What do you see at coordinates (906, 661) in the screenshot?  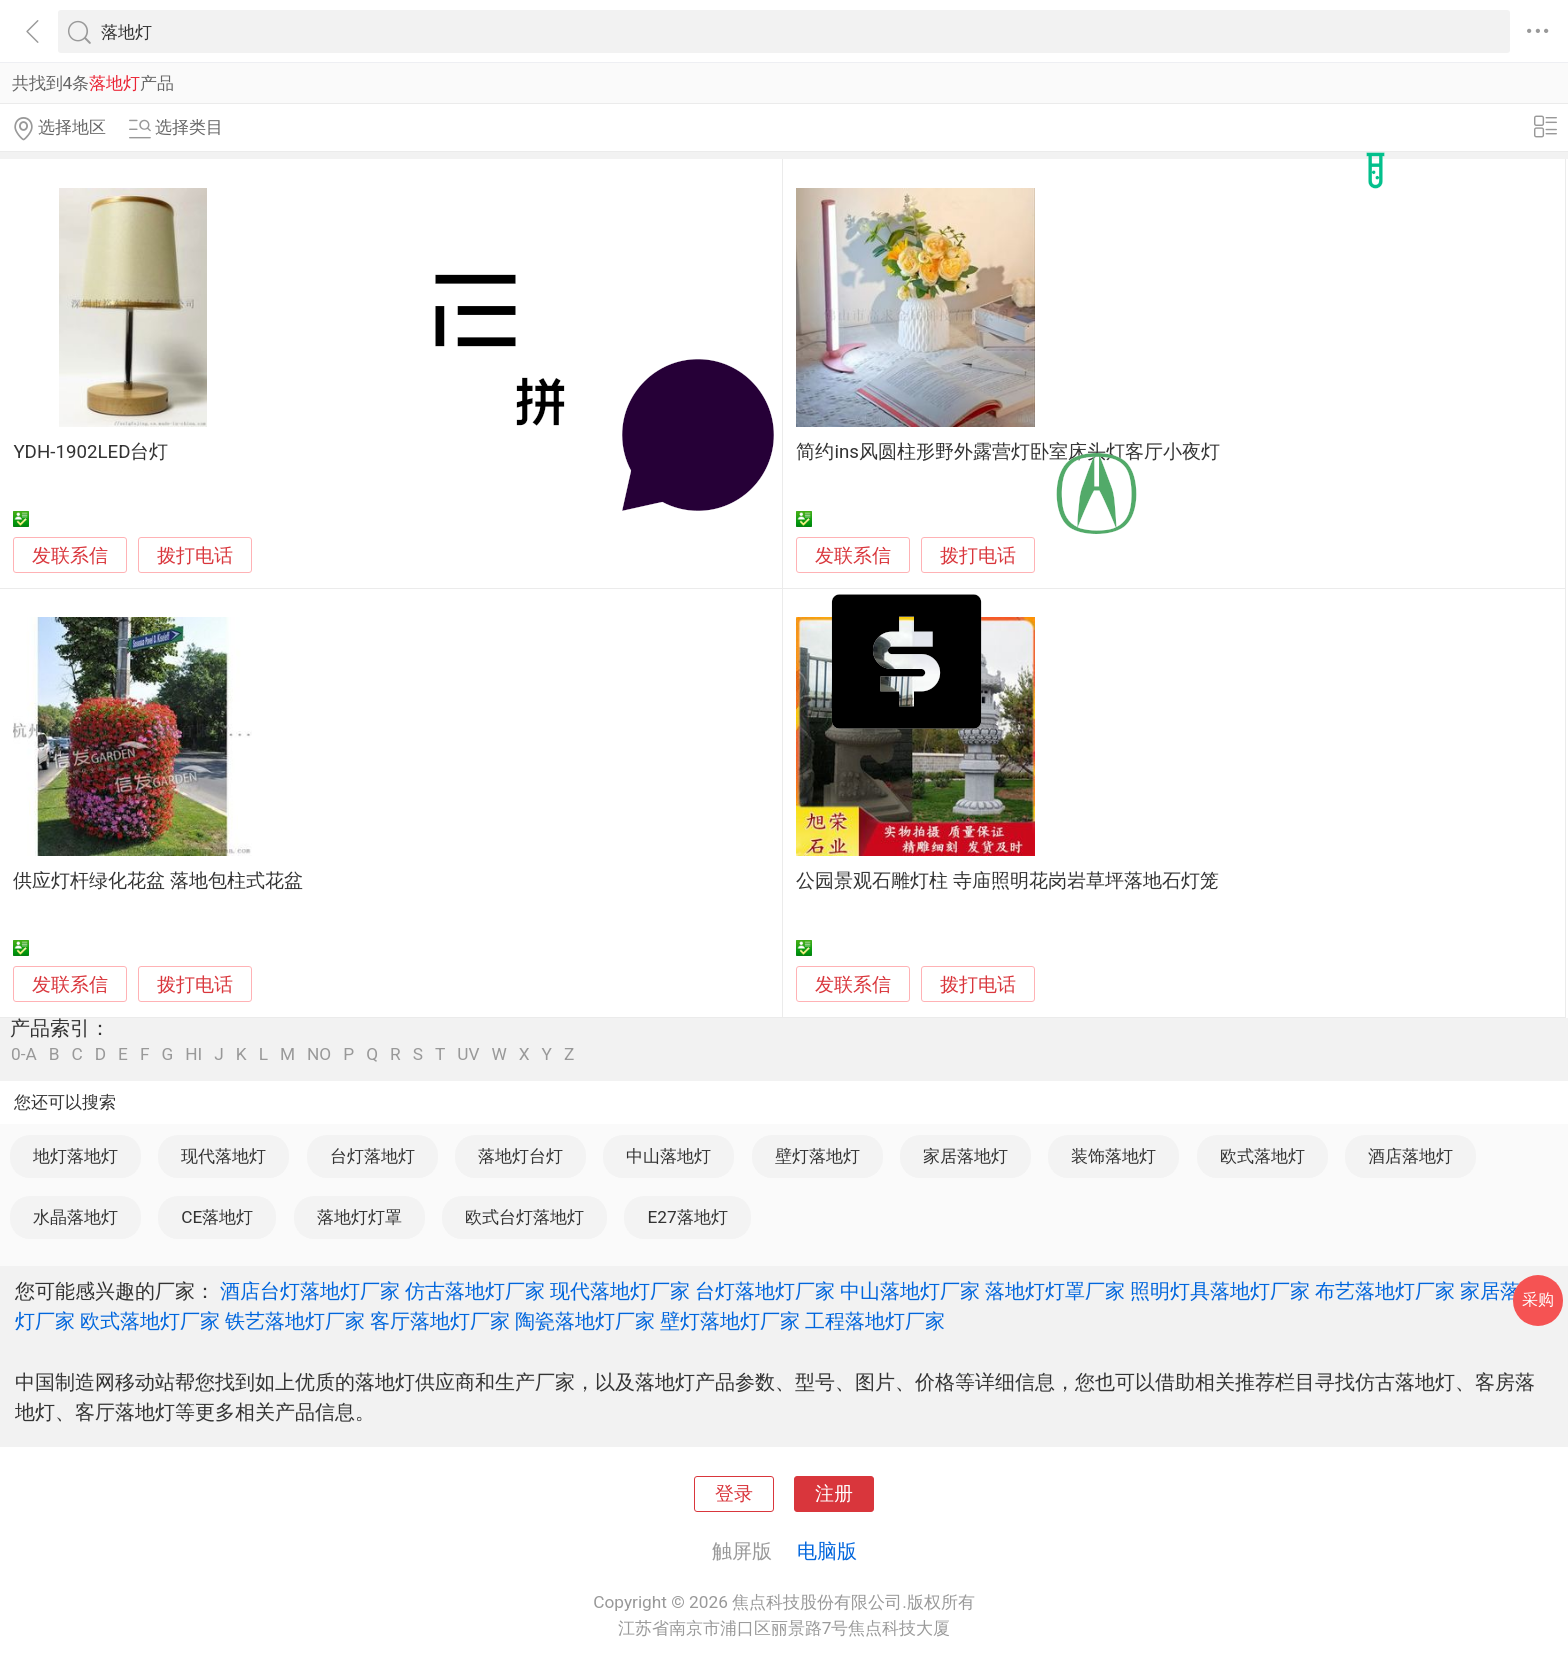 I see `access financial or payment settings` at bounding box center [906, 661].